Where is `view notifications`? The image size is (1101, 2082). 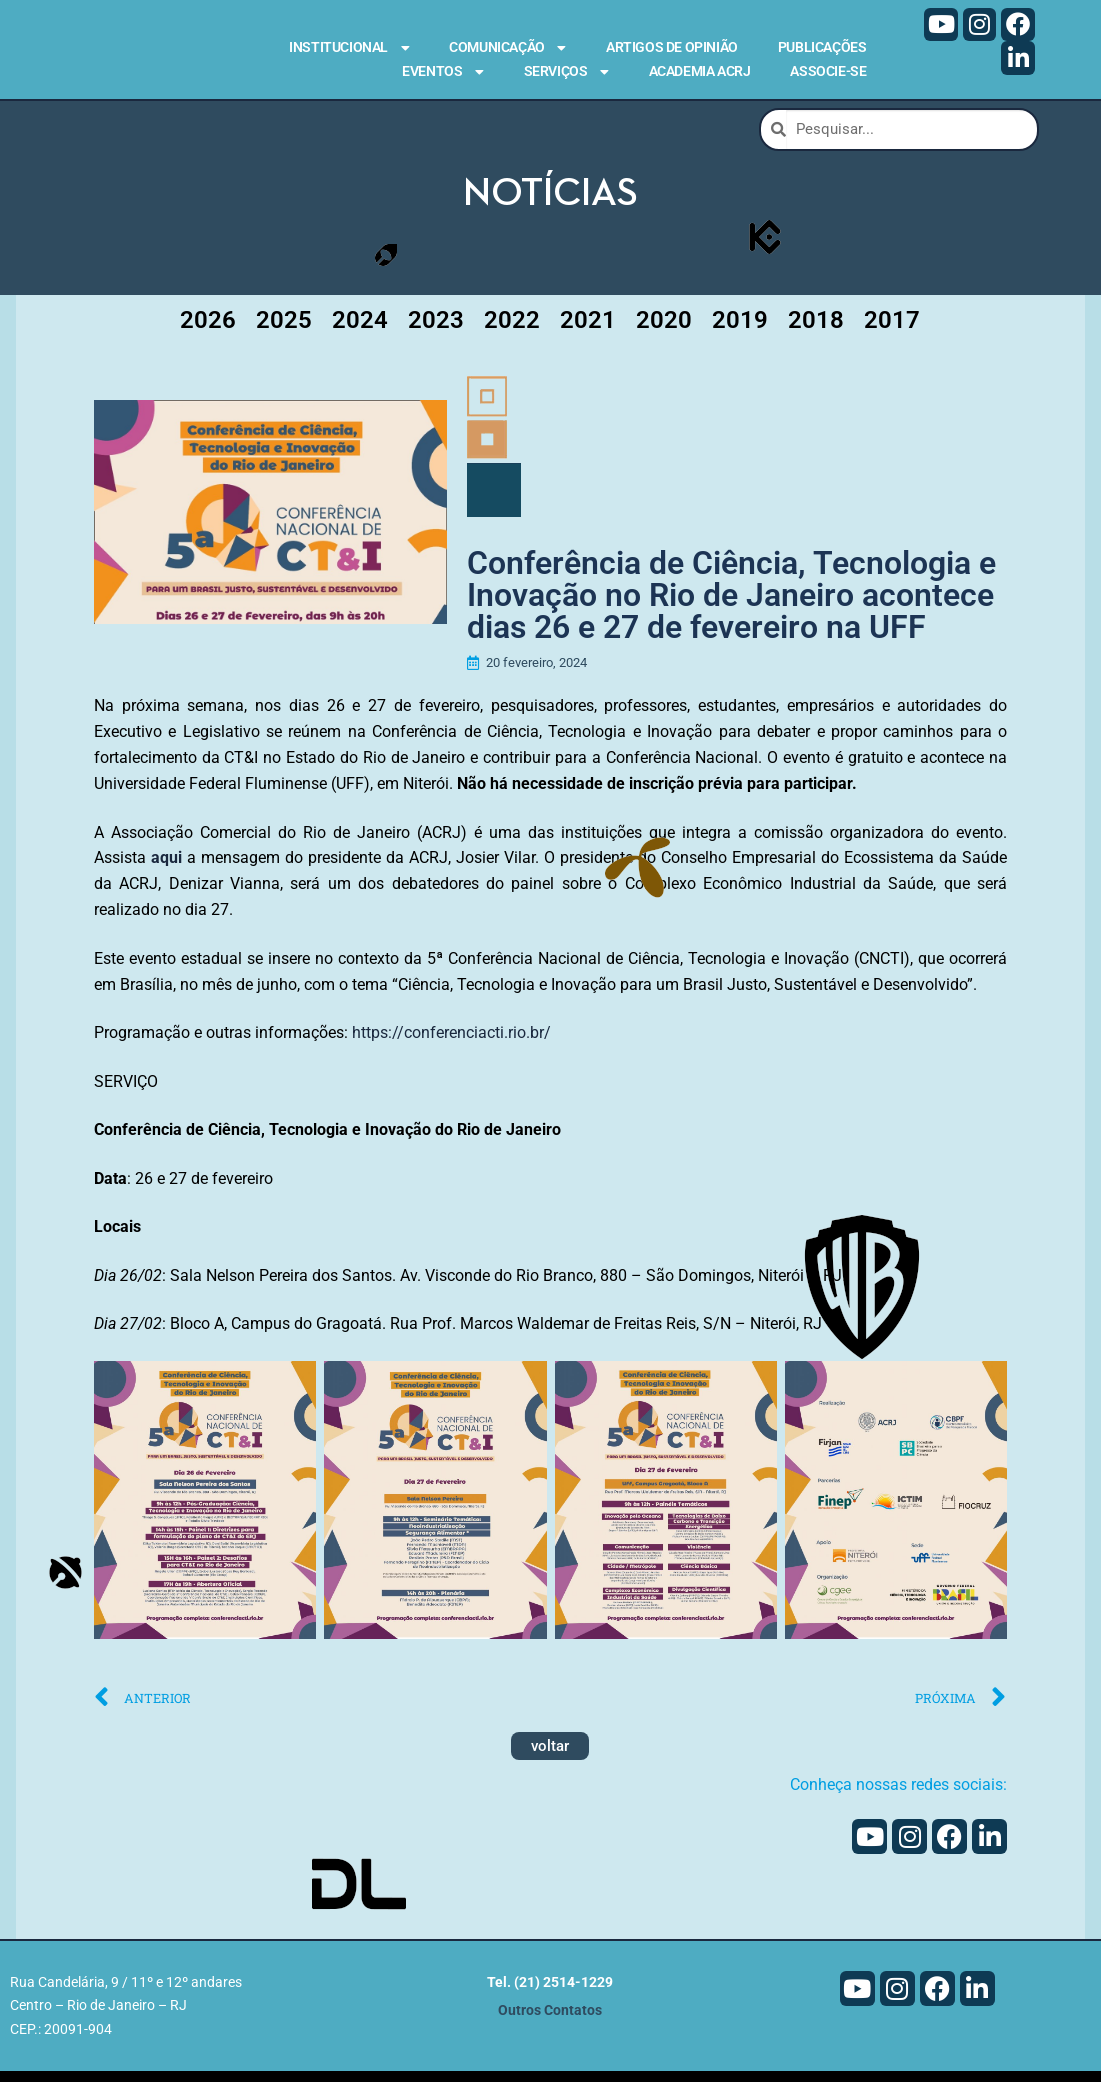
view notifications is located at coordinates (65, 1572).